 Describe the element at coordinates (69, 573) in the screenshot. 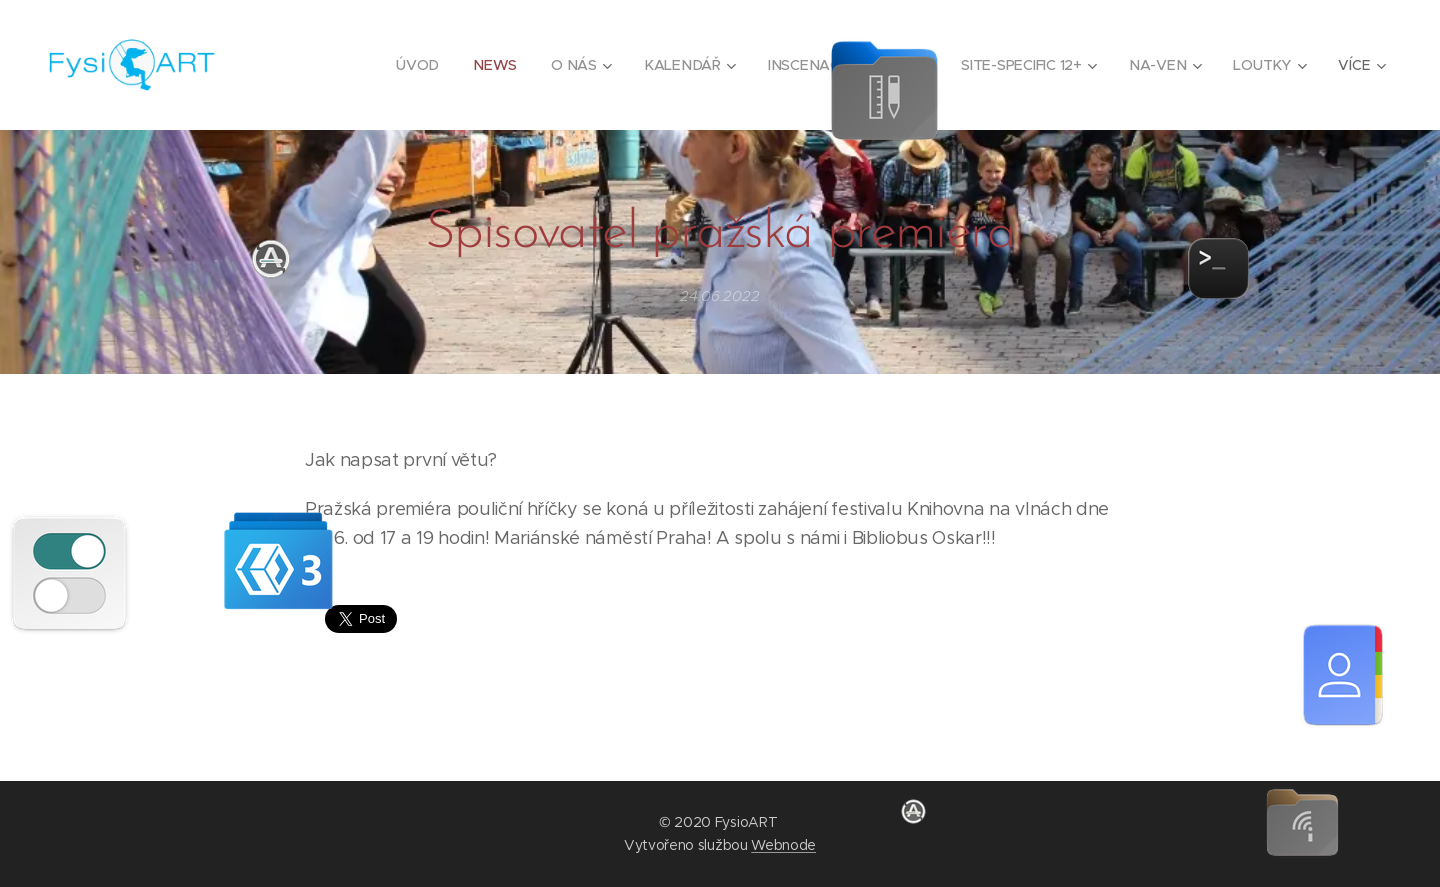

I see `open system tweaks or settings customization` at that location.